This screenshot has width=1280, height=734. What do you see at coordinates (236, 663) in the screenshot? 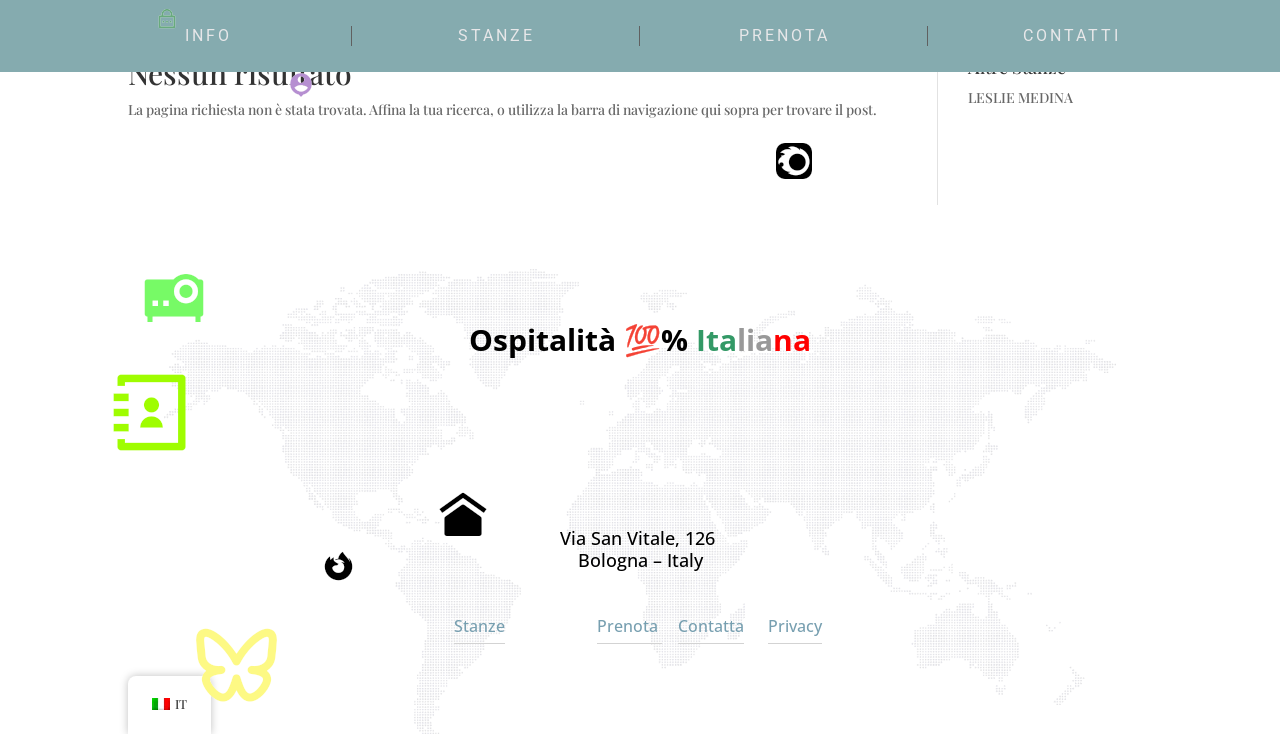
I see `open the Bluesky app` at bounding box center [236, 663].